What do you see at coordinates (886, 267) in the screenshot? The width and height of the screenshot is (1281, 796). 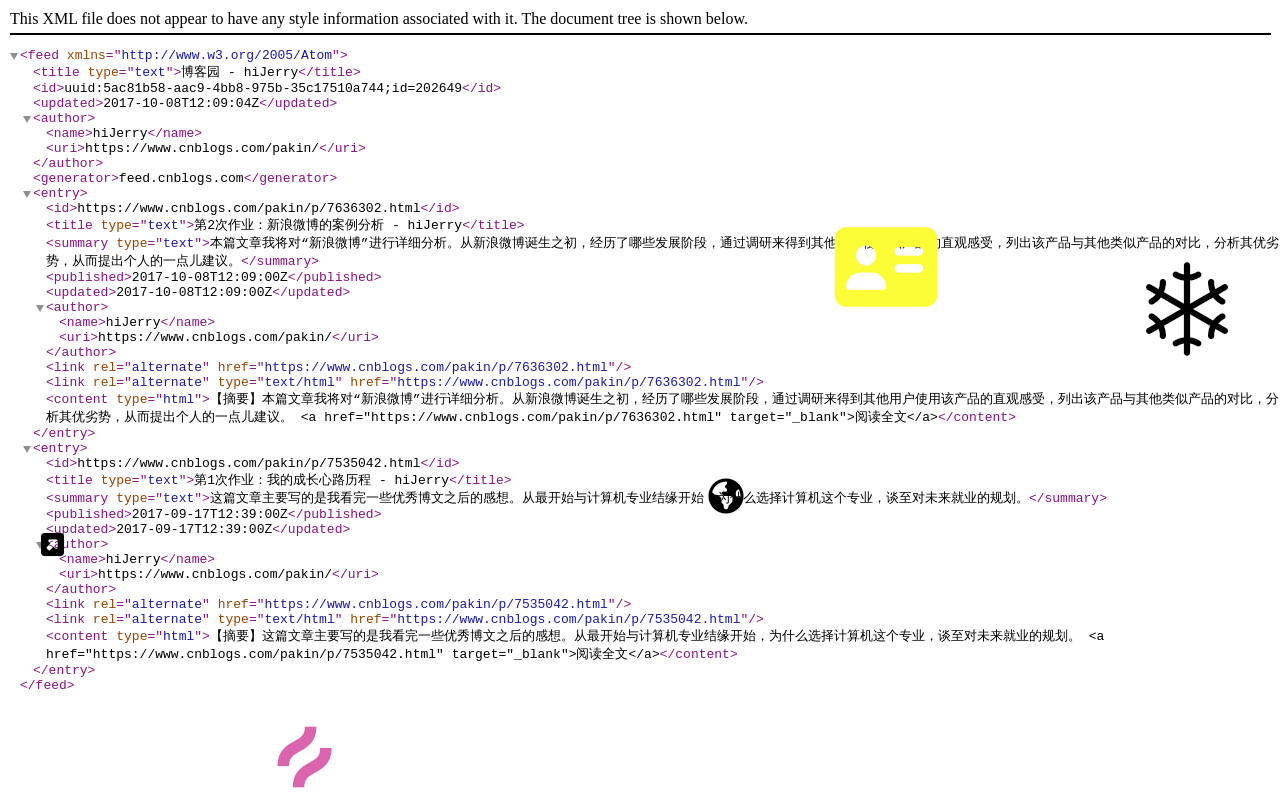 I see `view contact details` at bounding box center [886, 267].